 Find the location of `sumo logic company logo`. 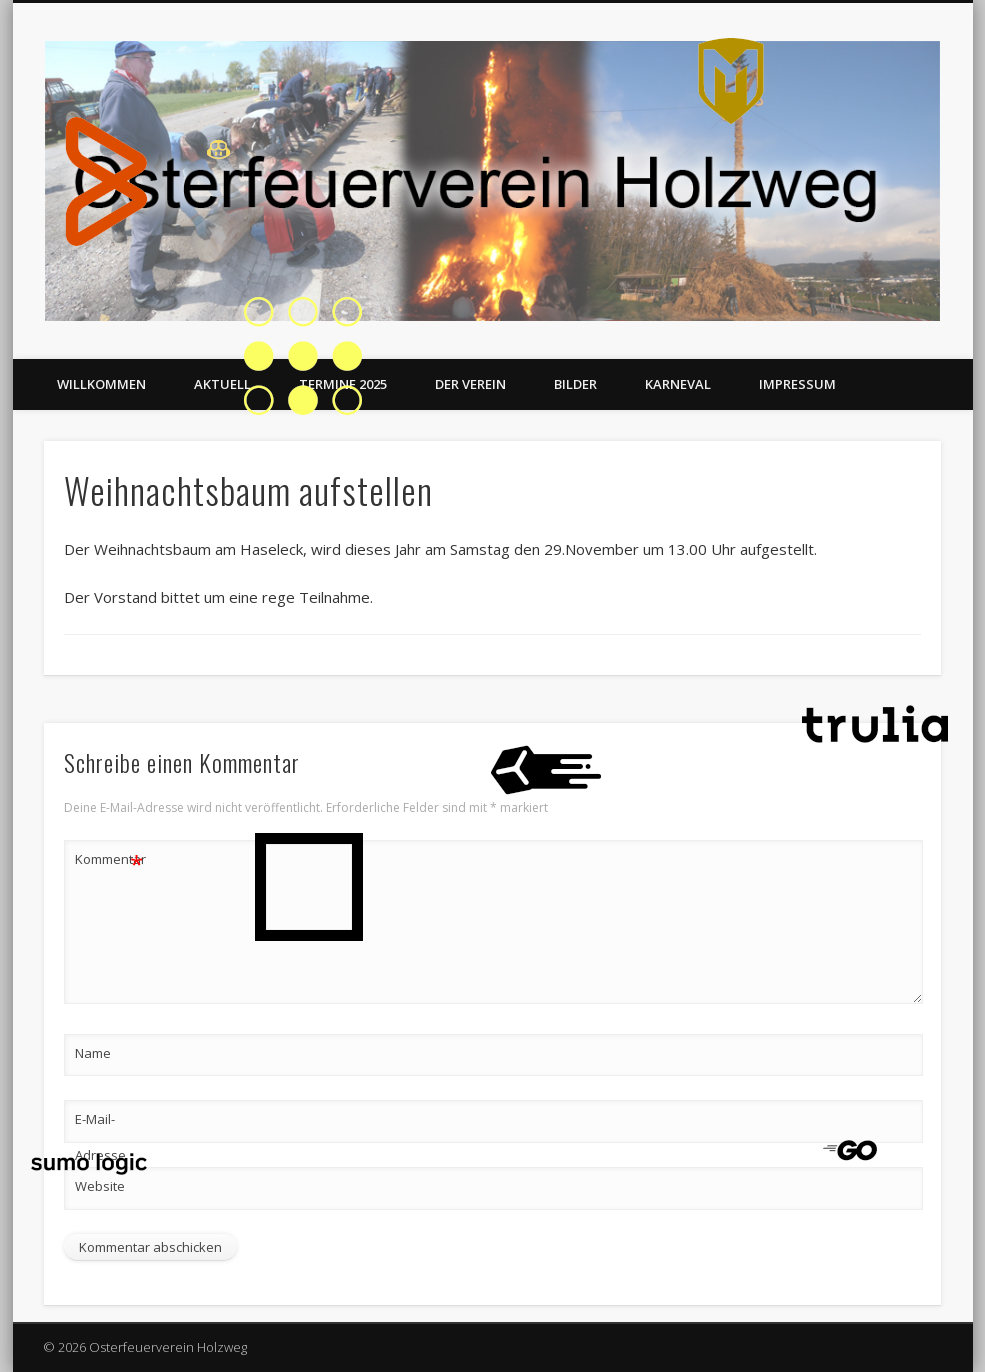

sumo logic company logo is located at coordinates (89, 1164).